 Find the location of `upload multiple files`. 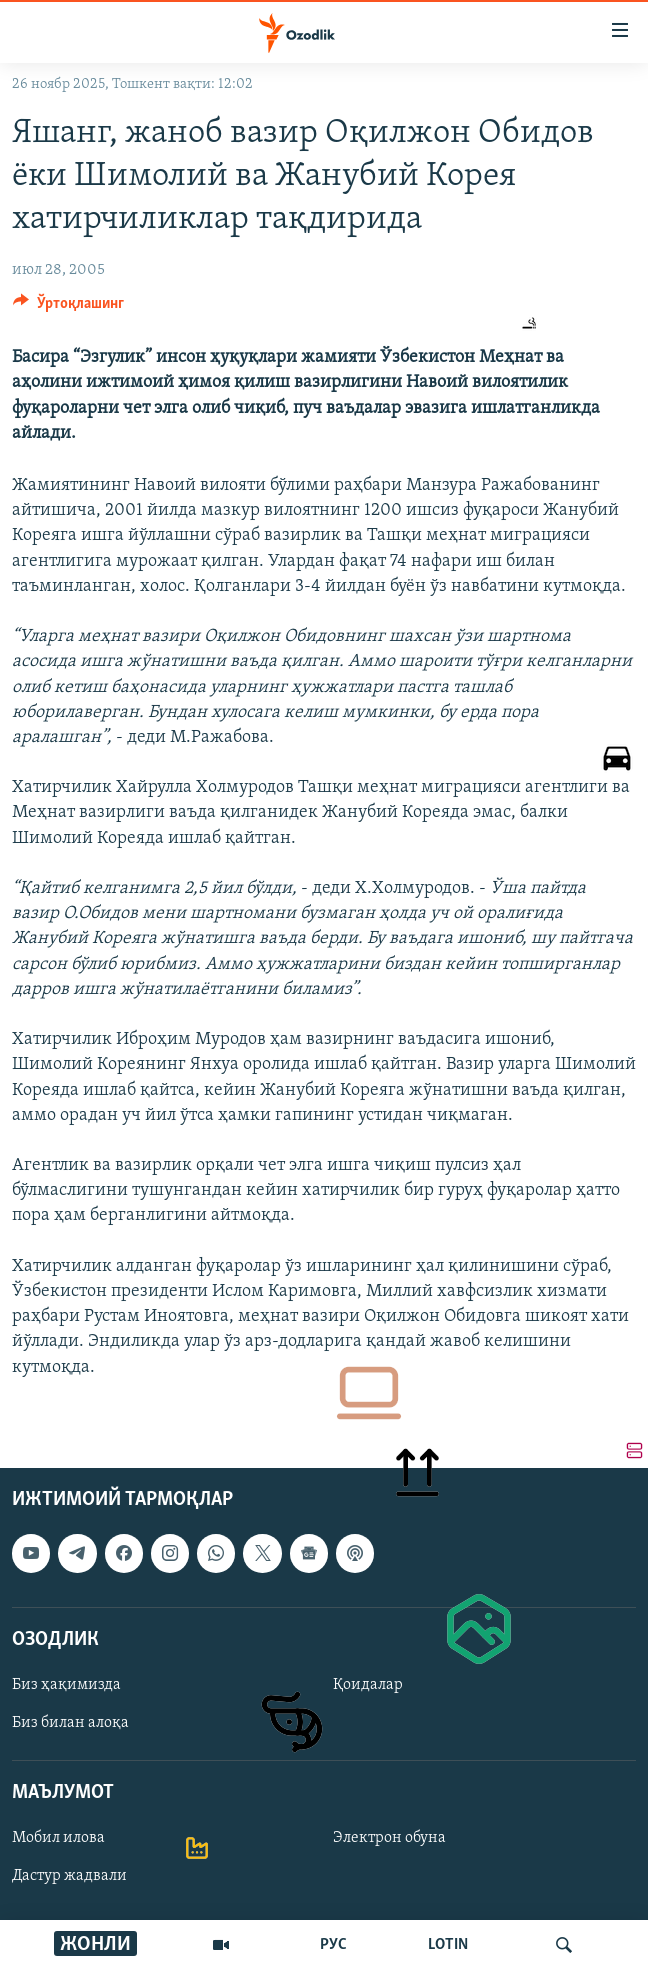

upload multiple files is located at coordinates (417, 1472).